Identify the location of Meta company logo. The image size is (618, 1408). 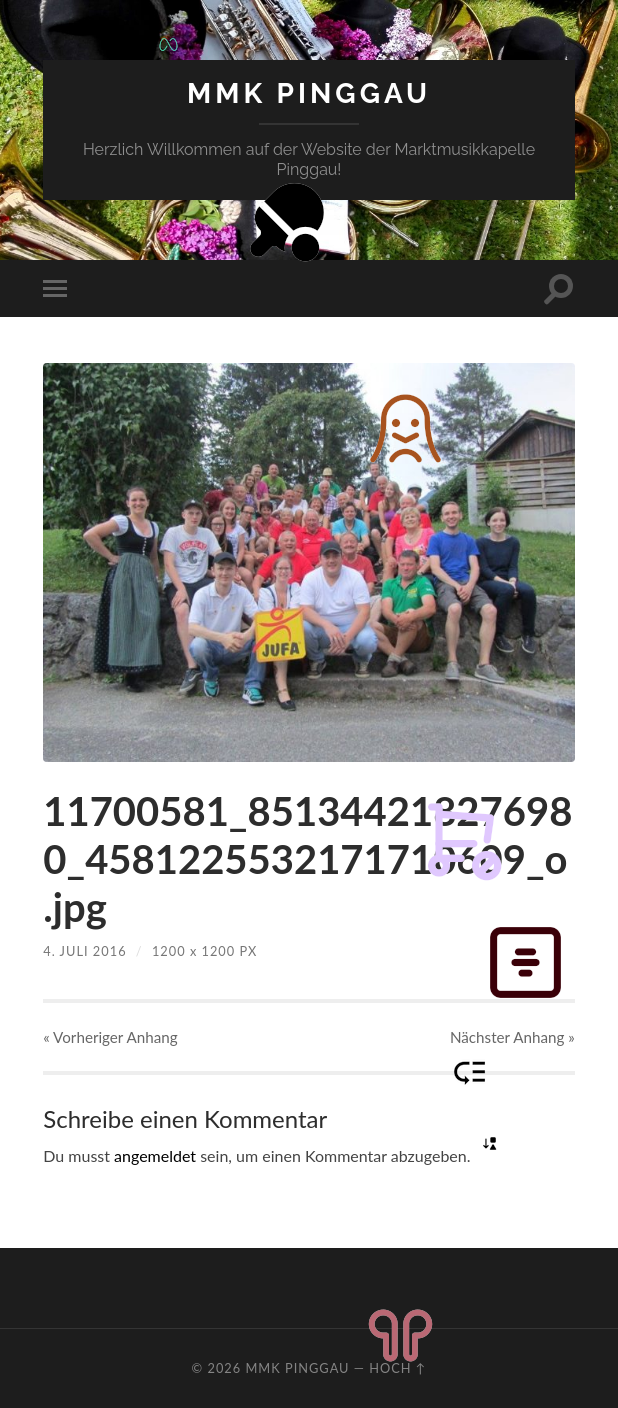
(168, 44).